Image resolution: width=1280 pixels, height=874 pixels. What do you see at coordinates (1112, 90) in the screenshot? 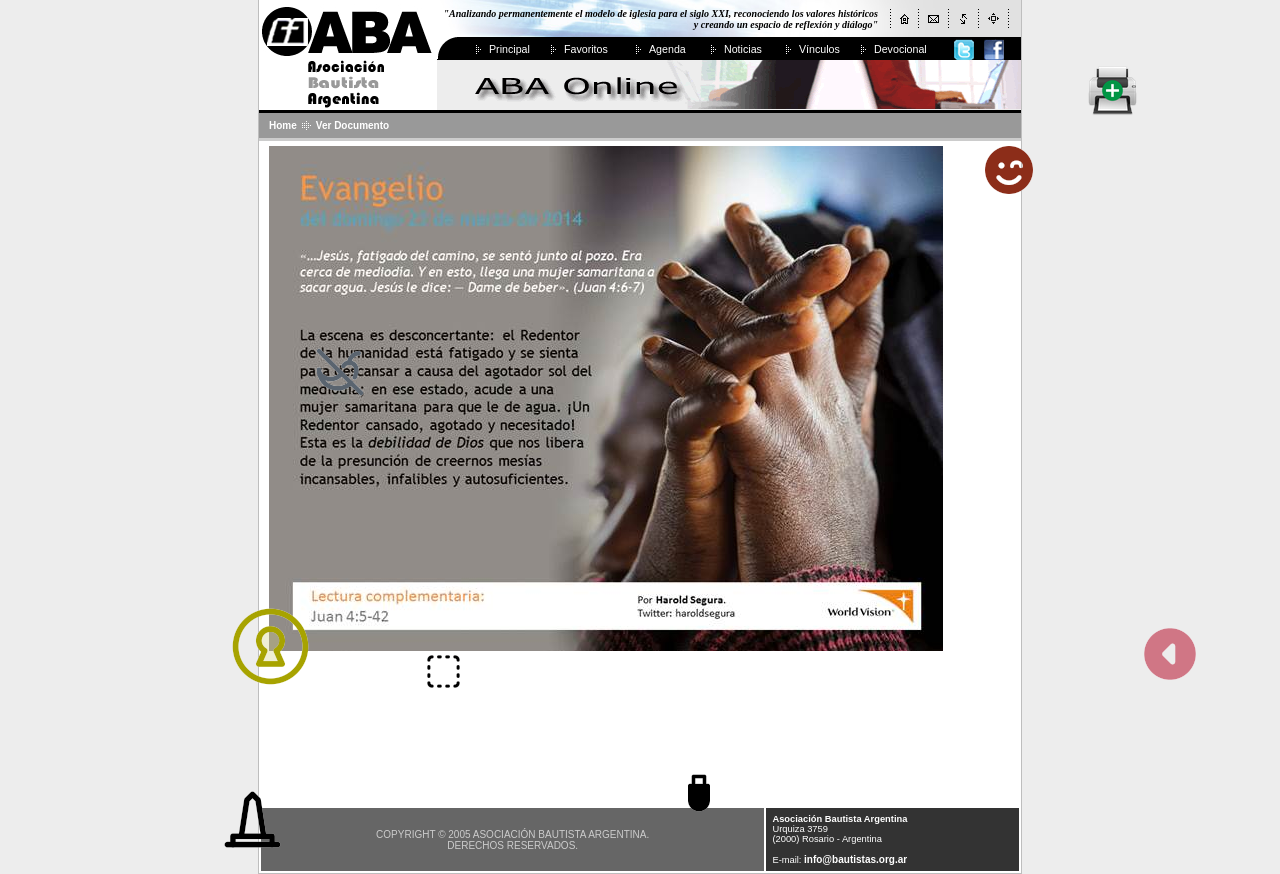
I see `add a new printer to your system` at bounding box center [1112, 90].